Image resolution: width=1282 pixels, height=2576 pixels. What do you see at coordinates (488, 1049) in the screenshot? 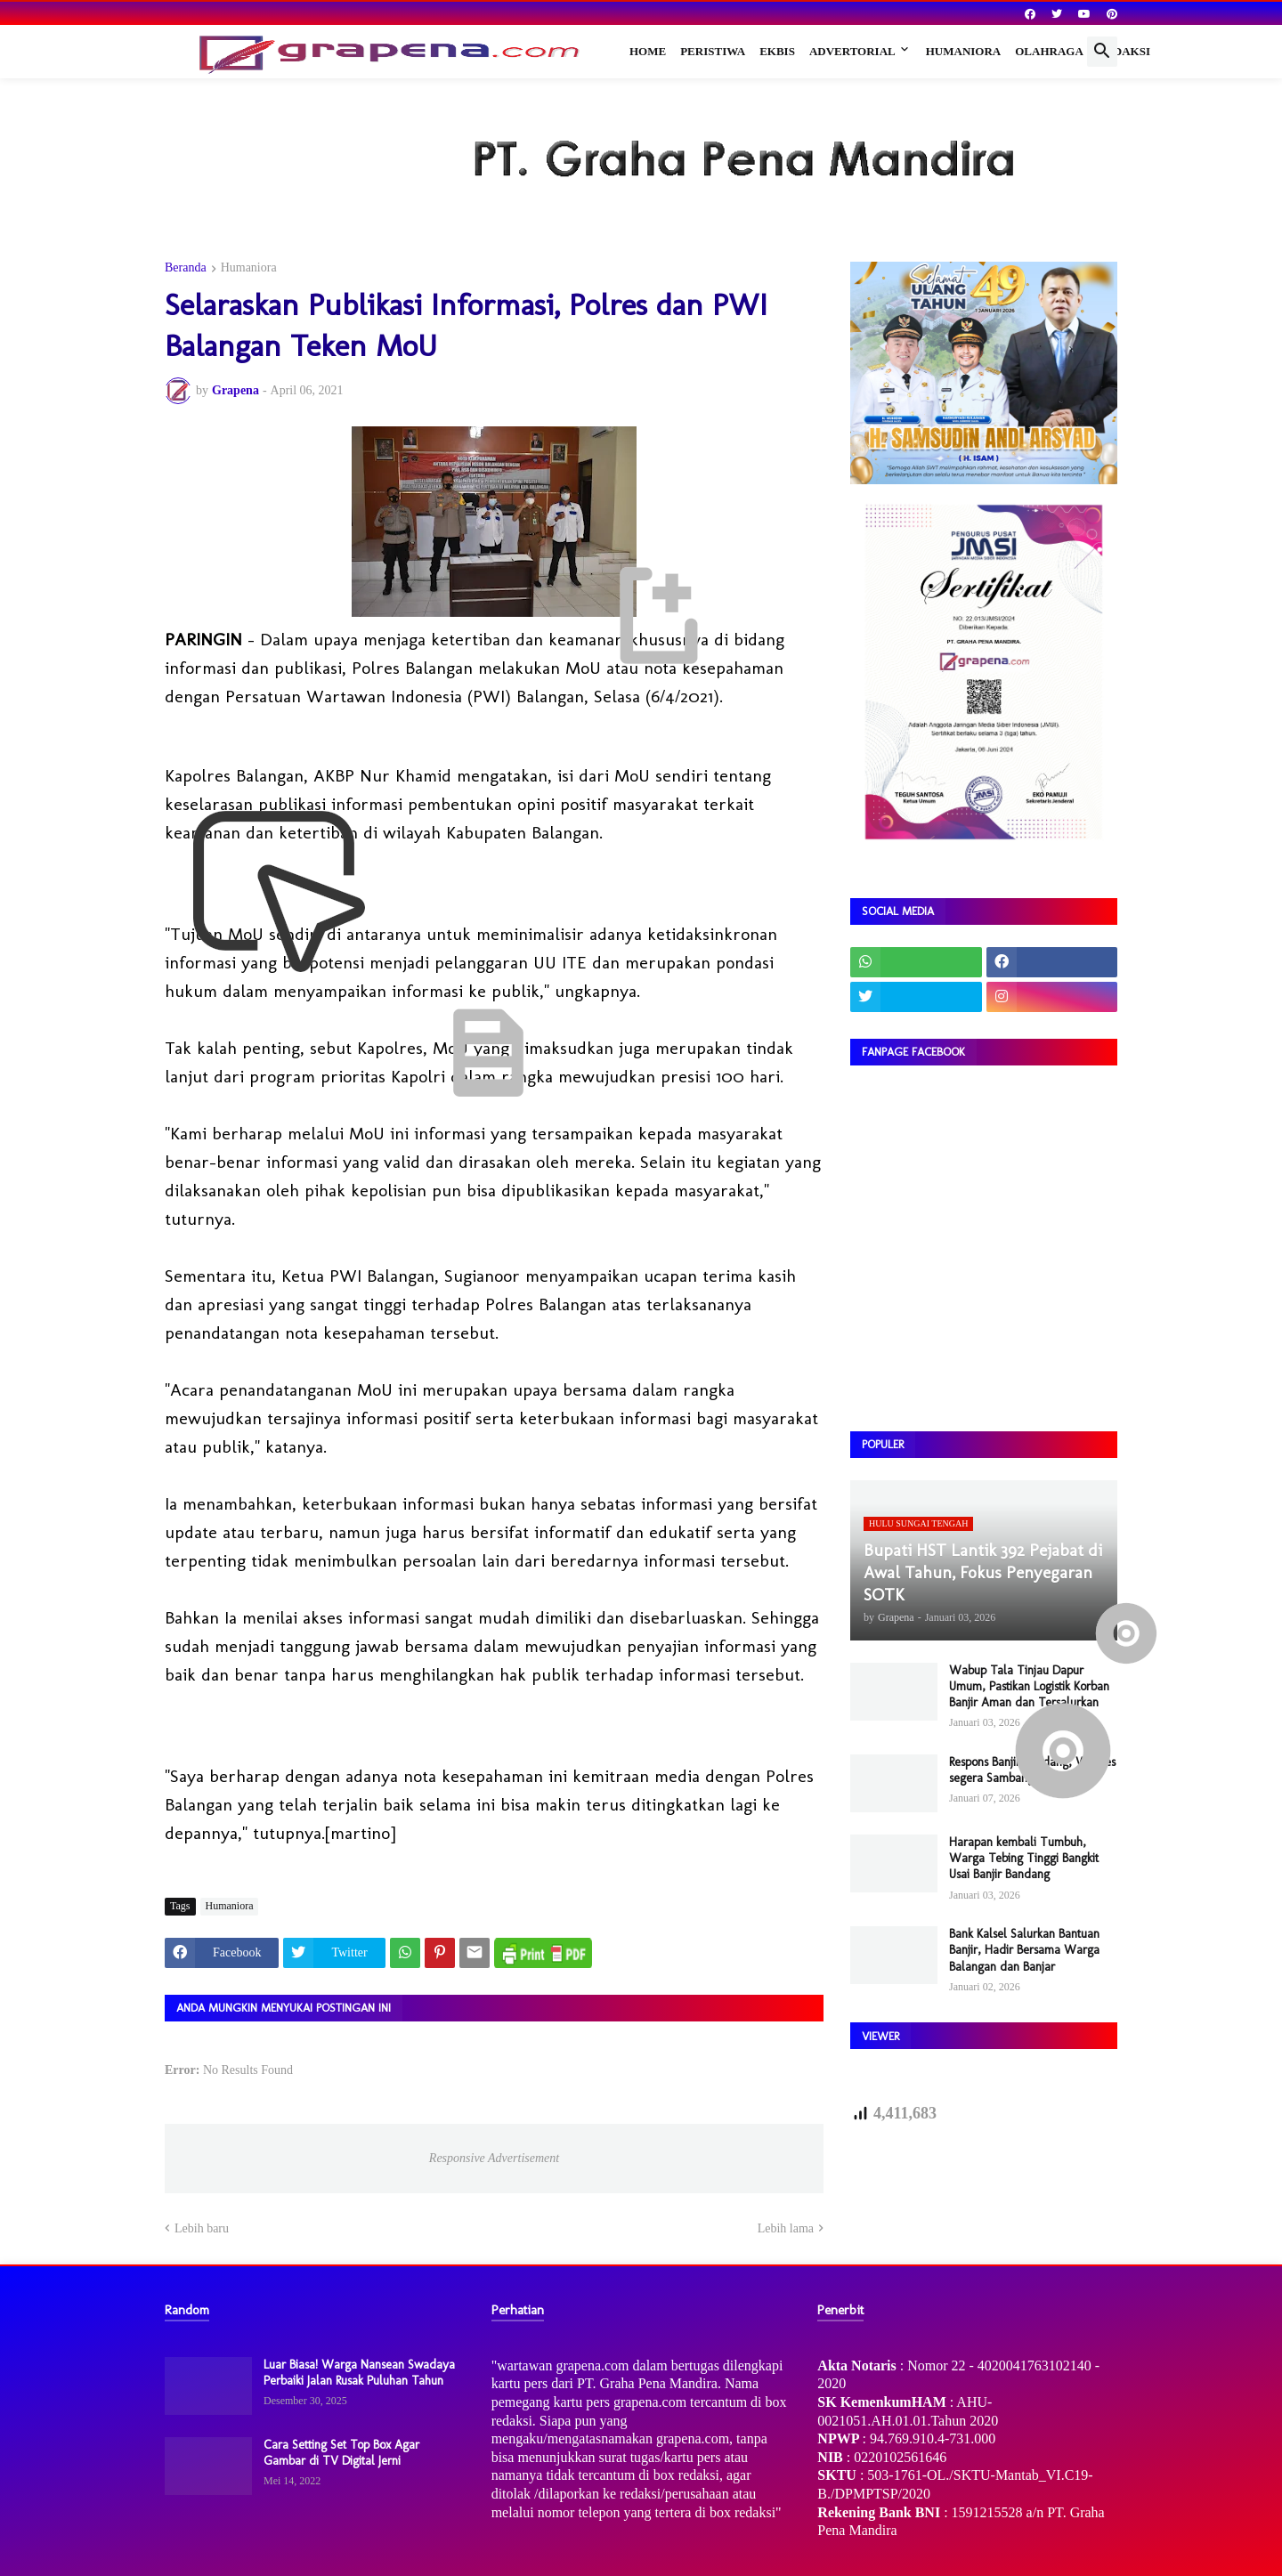
I see `select all items in a document or list` at bounding box center [488, 1049].